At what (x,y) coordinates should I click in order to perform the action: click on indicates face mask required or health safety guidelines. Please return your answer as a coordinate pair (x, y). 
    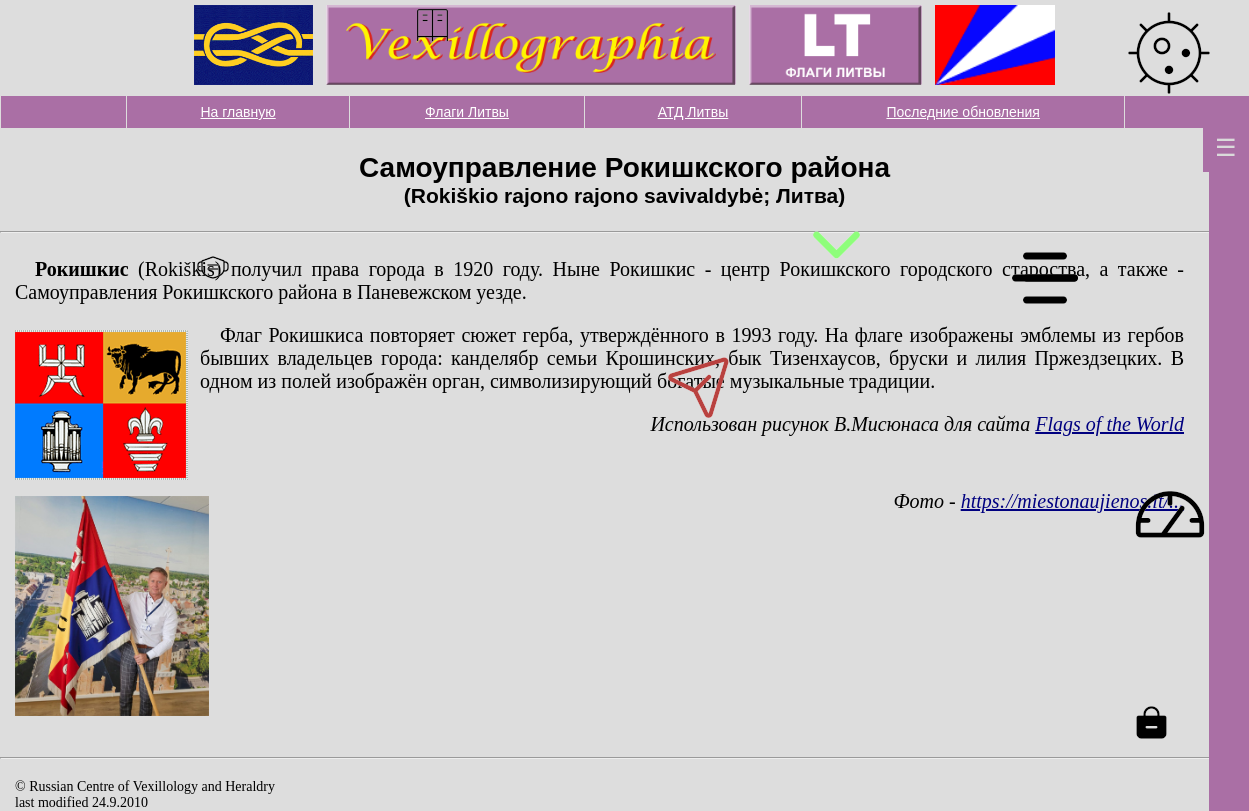
    Looking at the image, I should click on (213, 268).